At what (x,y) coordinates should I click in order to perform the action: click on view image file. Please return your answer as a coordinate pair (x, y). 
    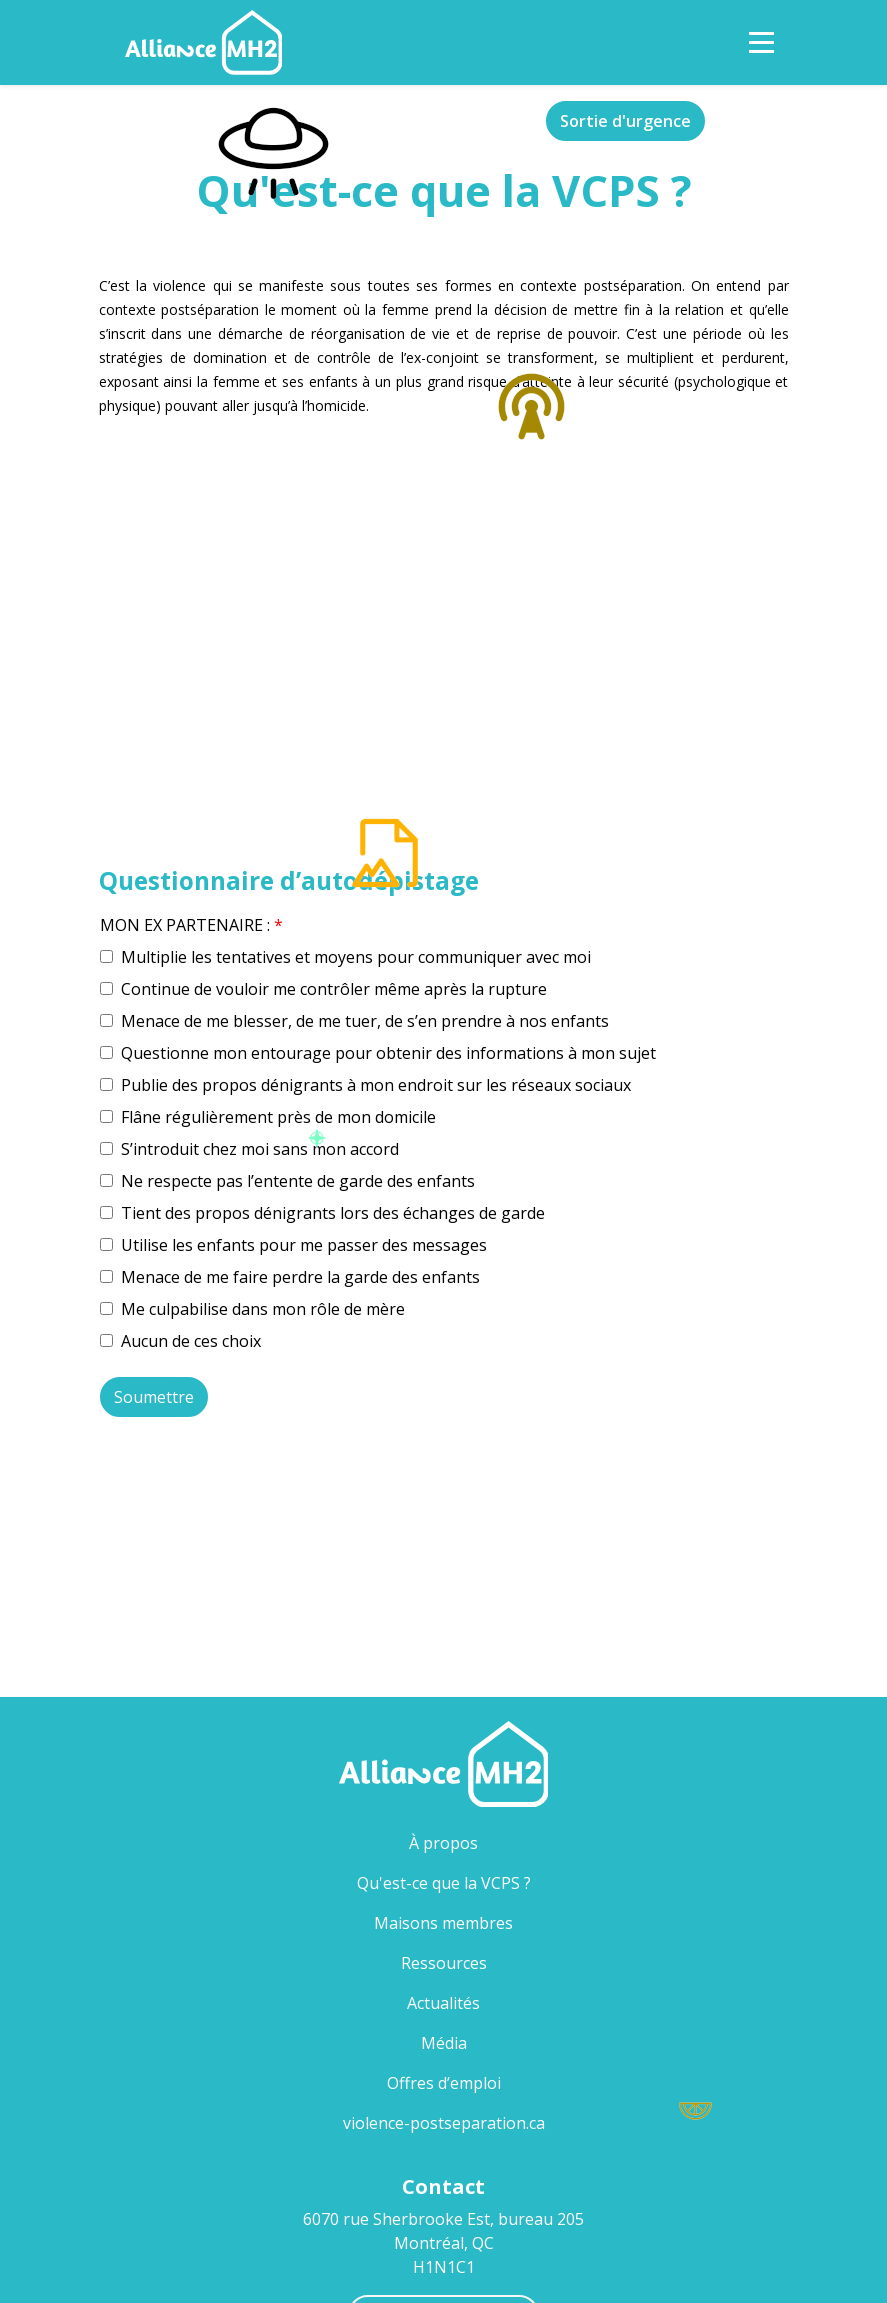
    Looking at the image, I should click on (389, 853).